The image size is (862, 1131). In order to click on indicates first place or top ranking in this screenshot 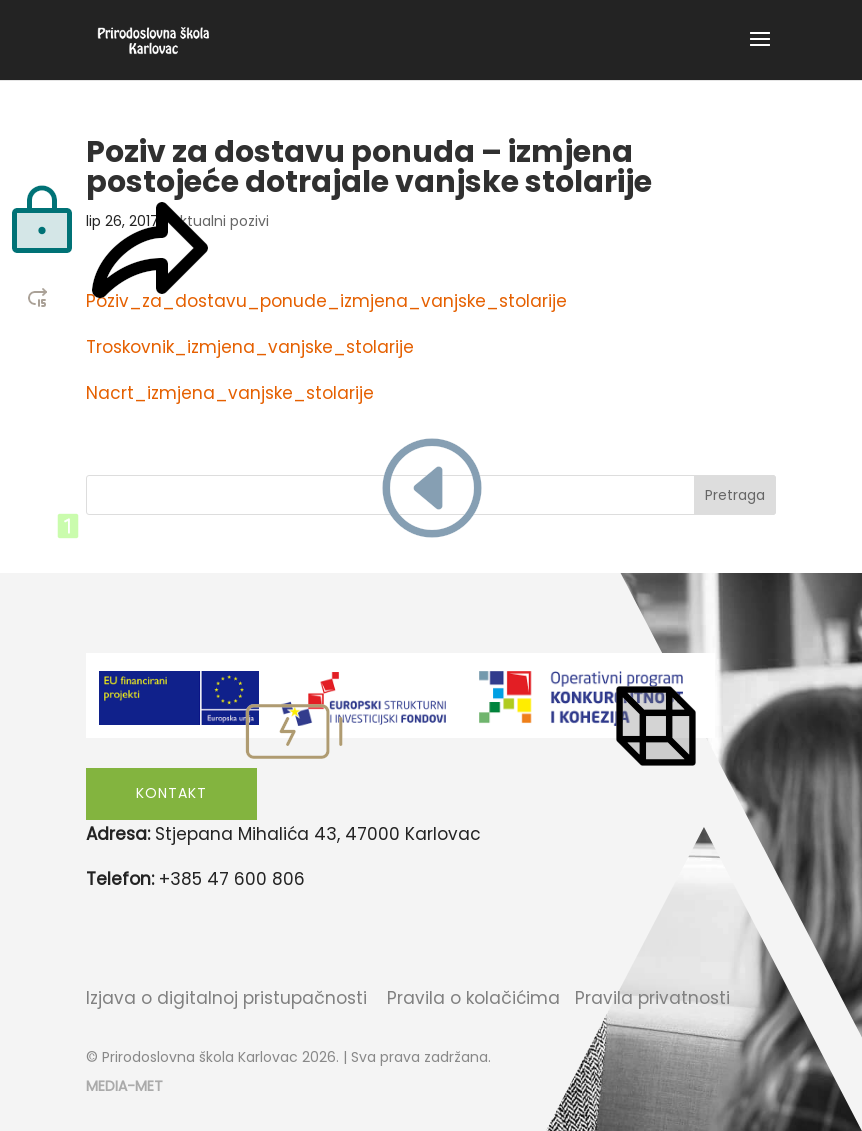, I will do `click(68, 526)`.